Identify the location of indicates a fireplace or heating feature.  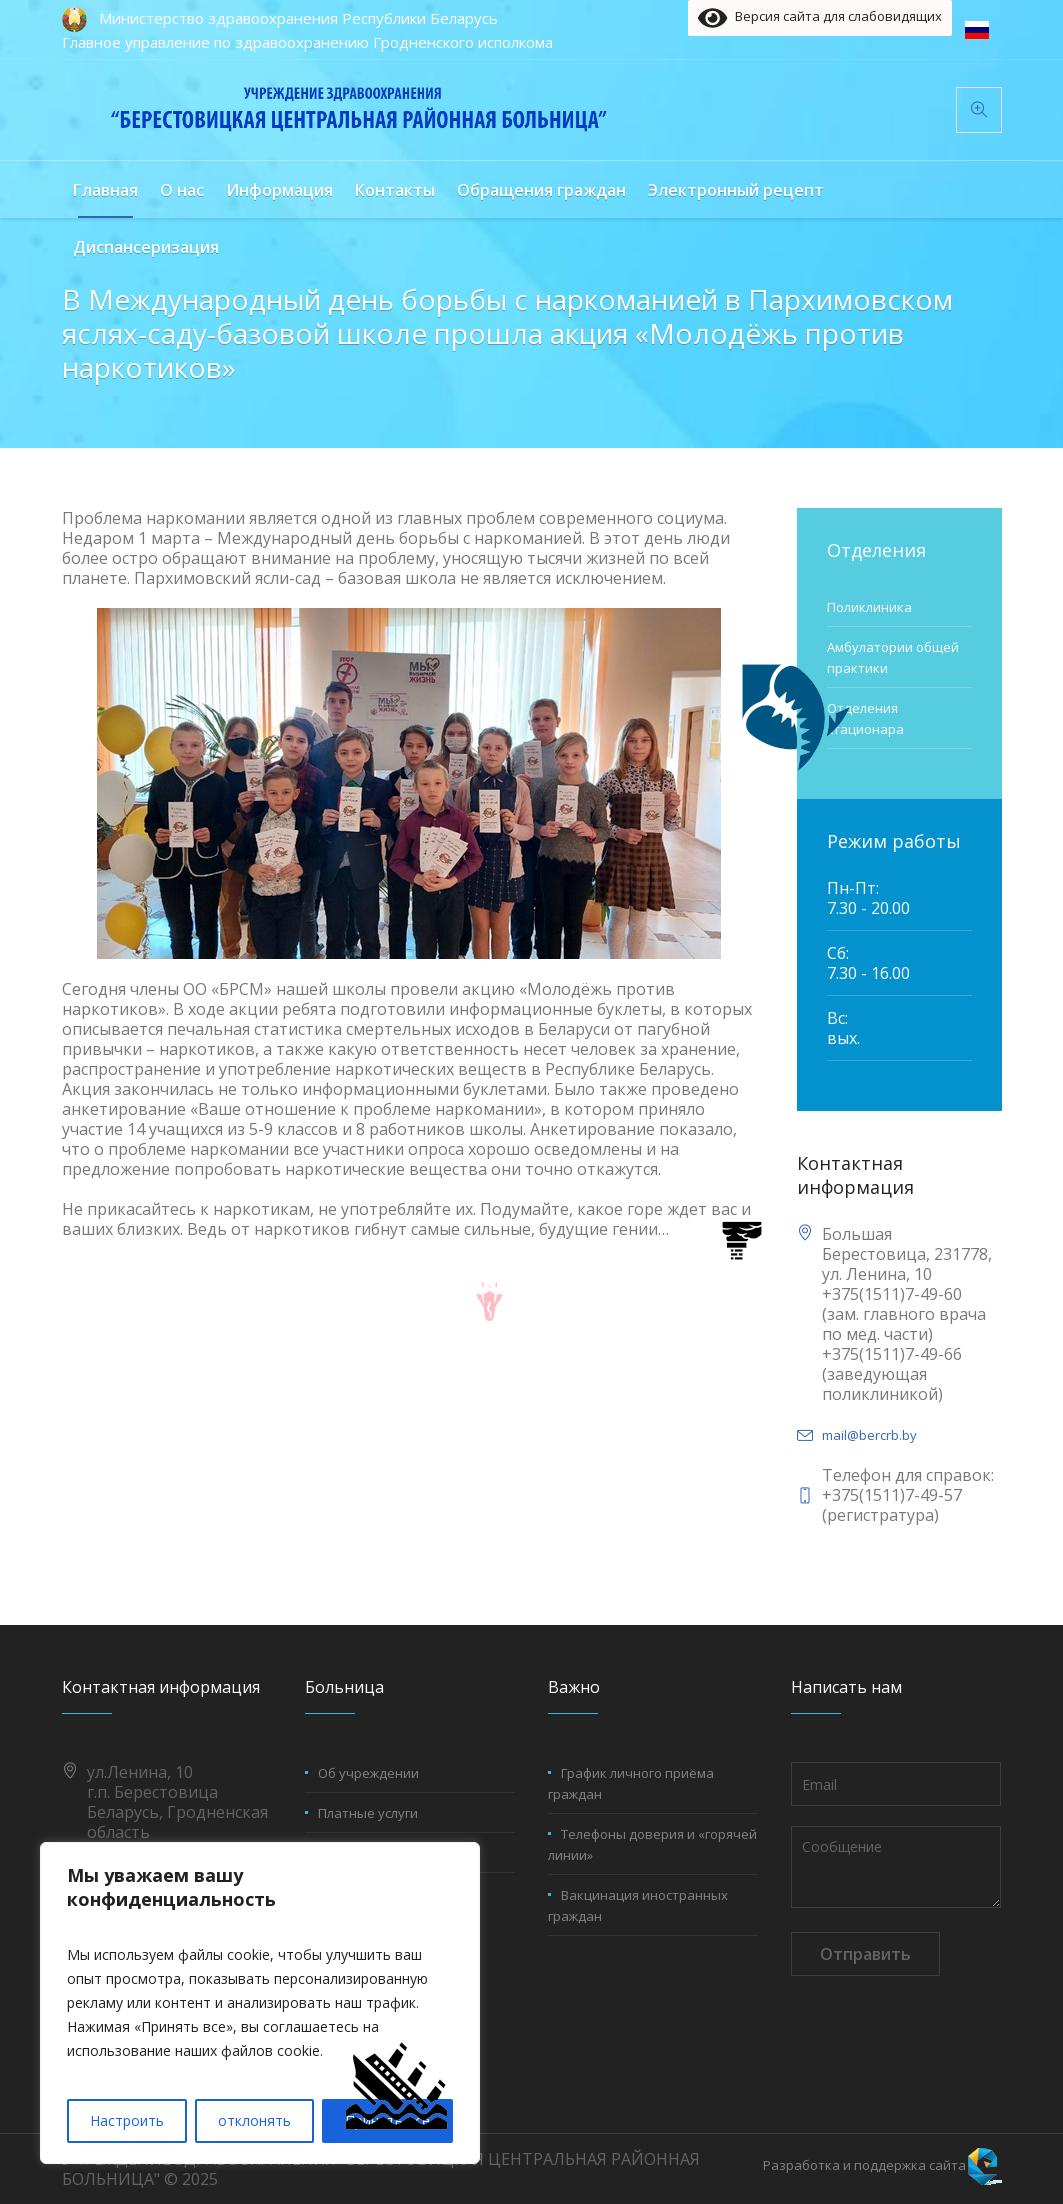
(742, 1241).